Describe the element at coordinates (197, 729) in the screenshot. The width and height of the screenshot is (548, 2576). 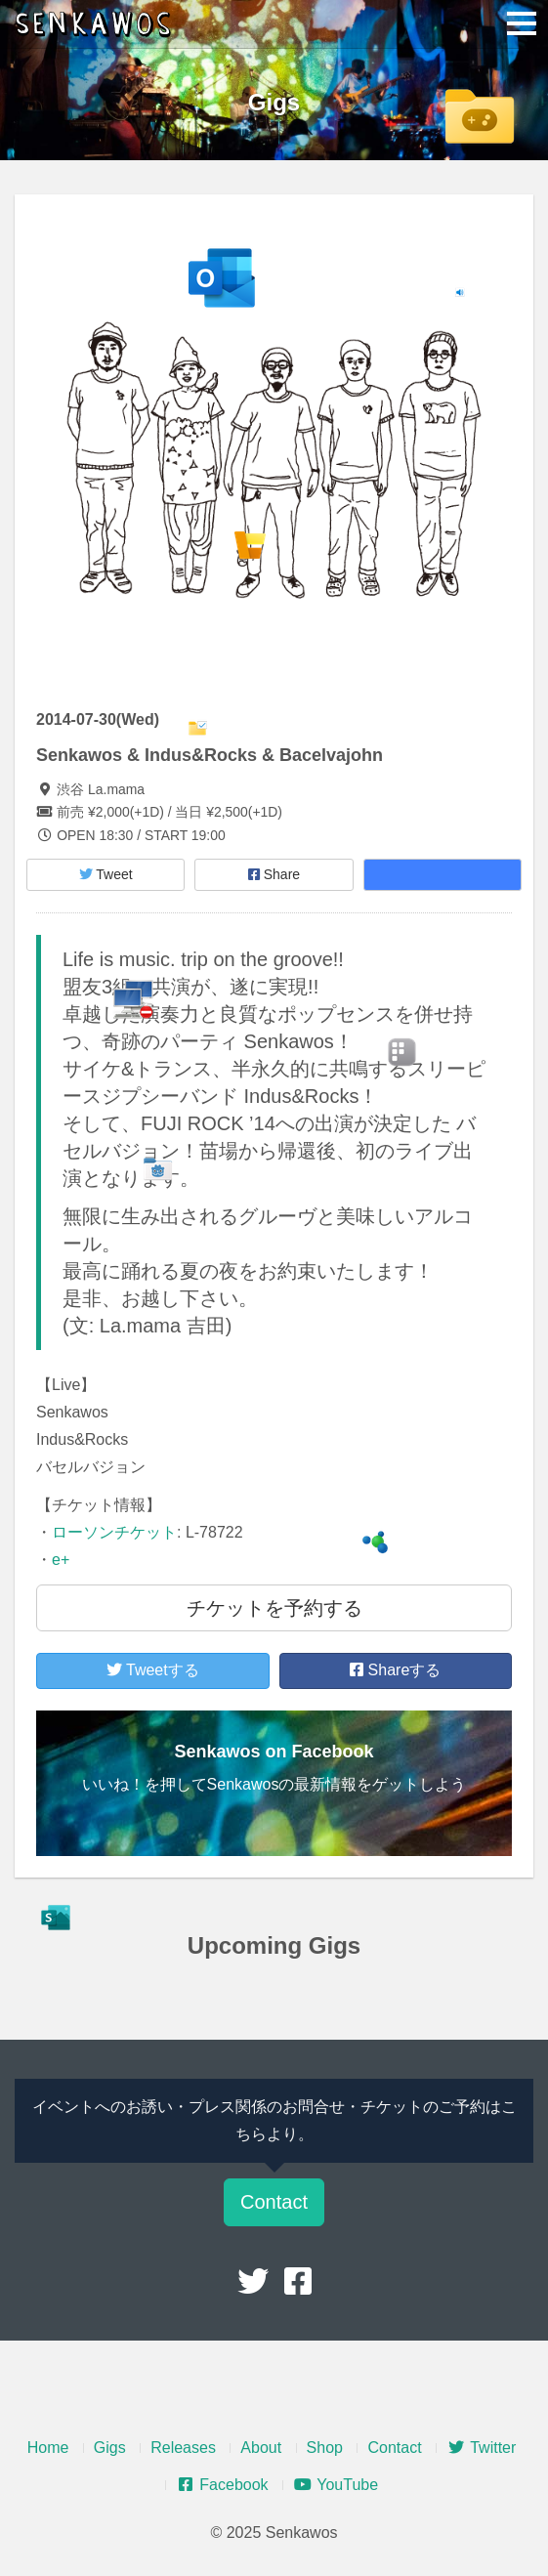
I see `folder with verified or completed contents` at that location.